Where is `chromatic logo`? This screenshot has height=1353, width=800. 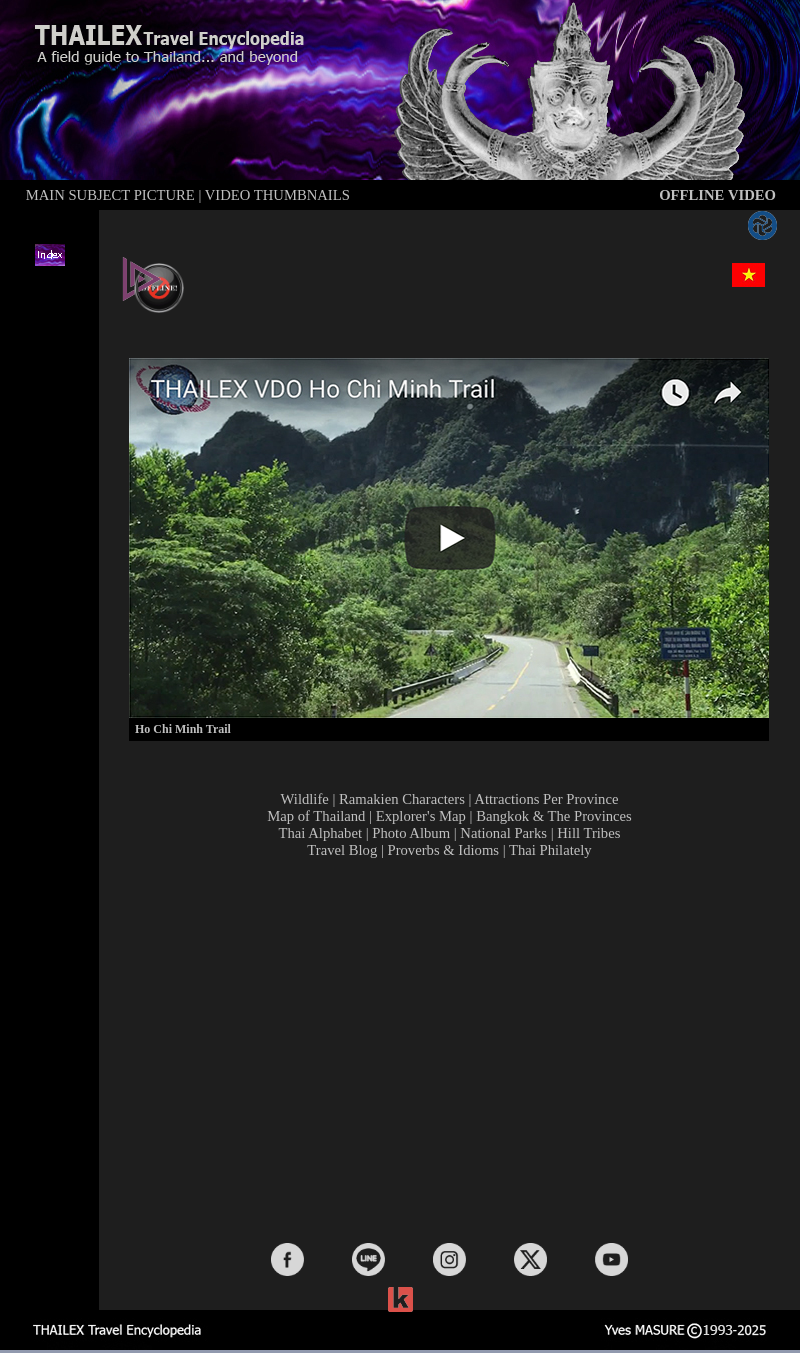 chromatic logo is located at coordinates (762, 225).